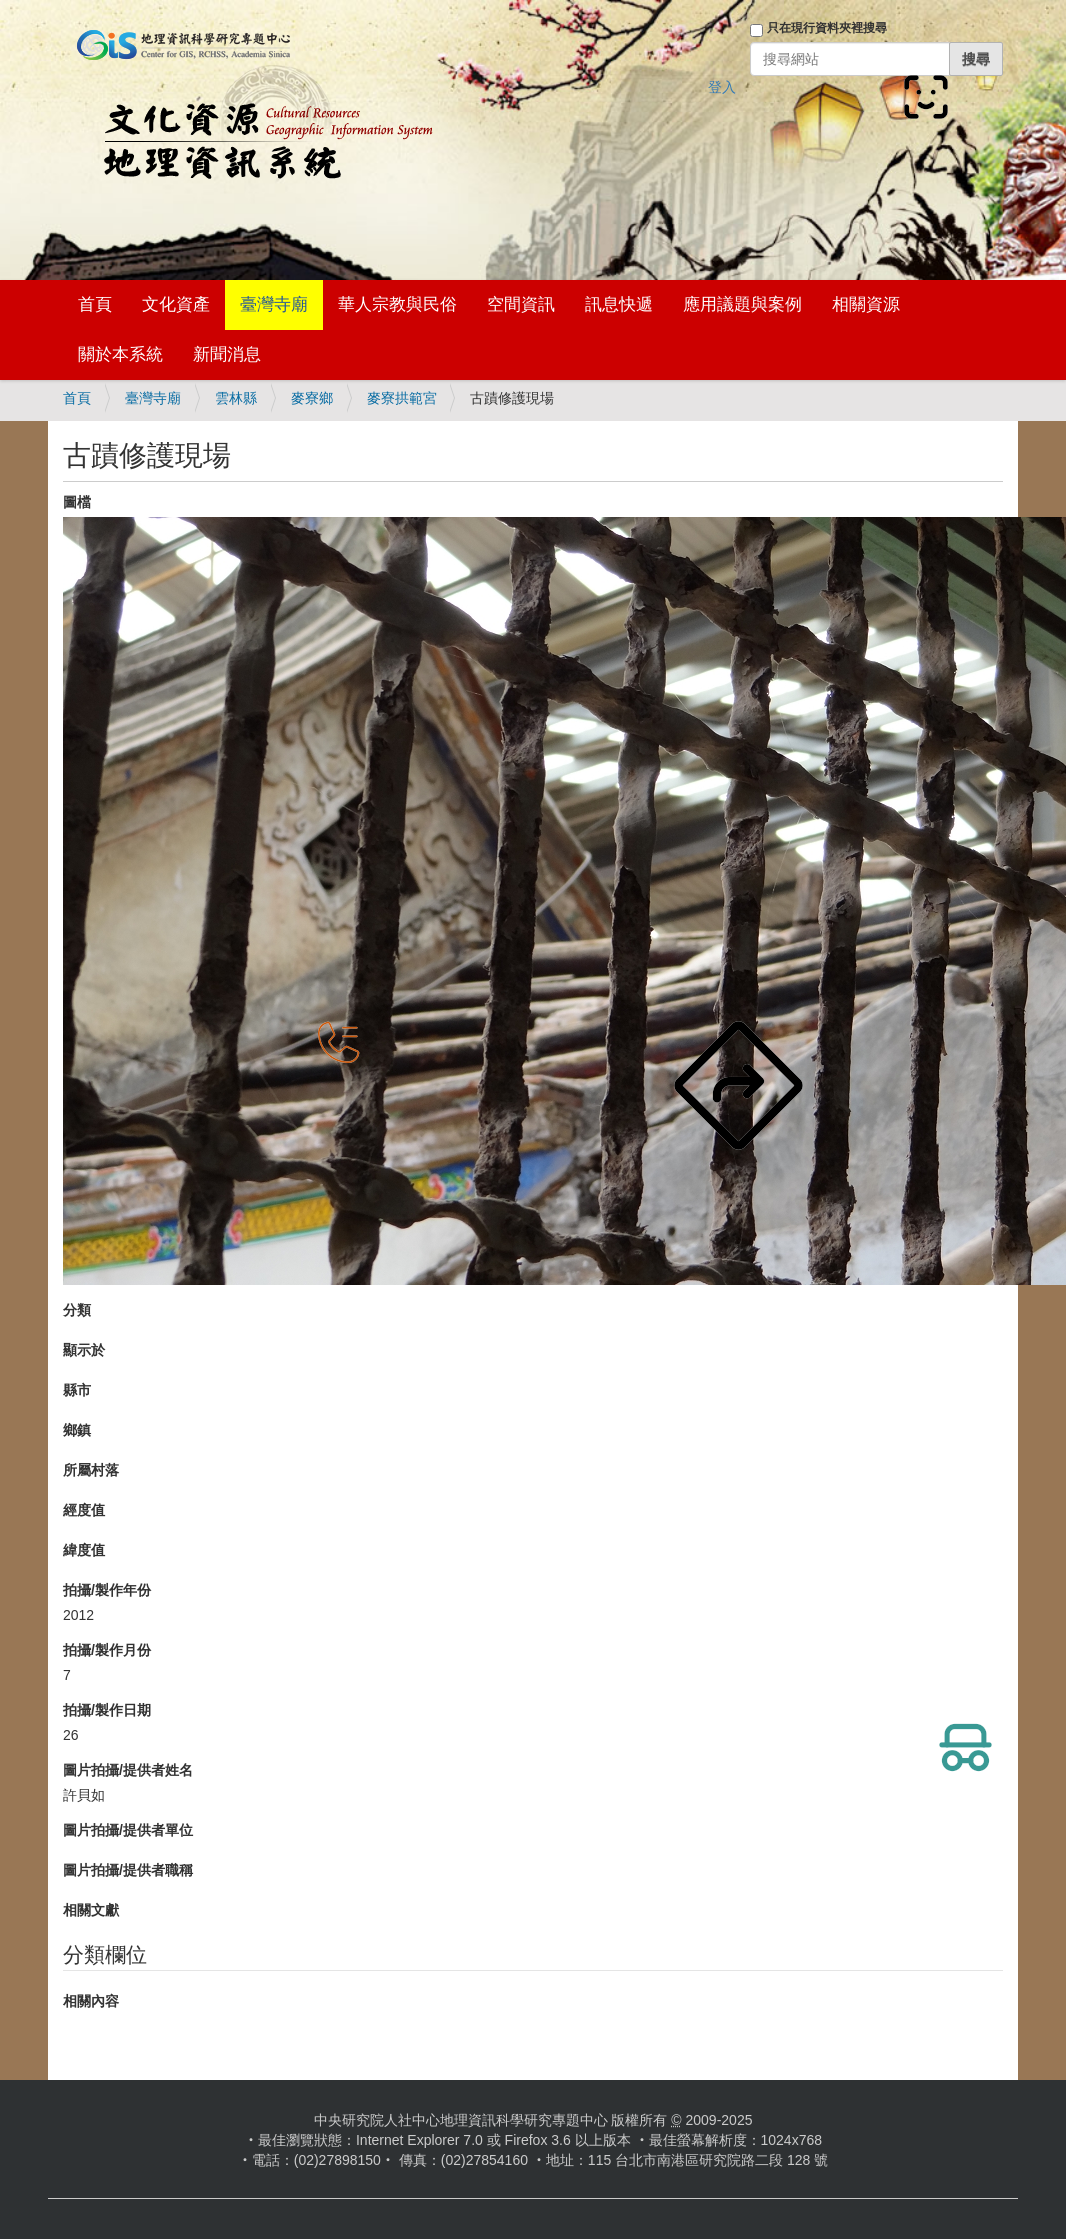  What do you see at coordinates (738, 1085) in the screenshot?
I see `indicates a turn or direction change ahead` at bounding box center [738, 1085].